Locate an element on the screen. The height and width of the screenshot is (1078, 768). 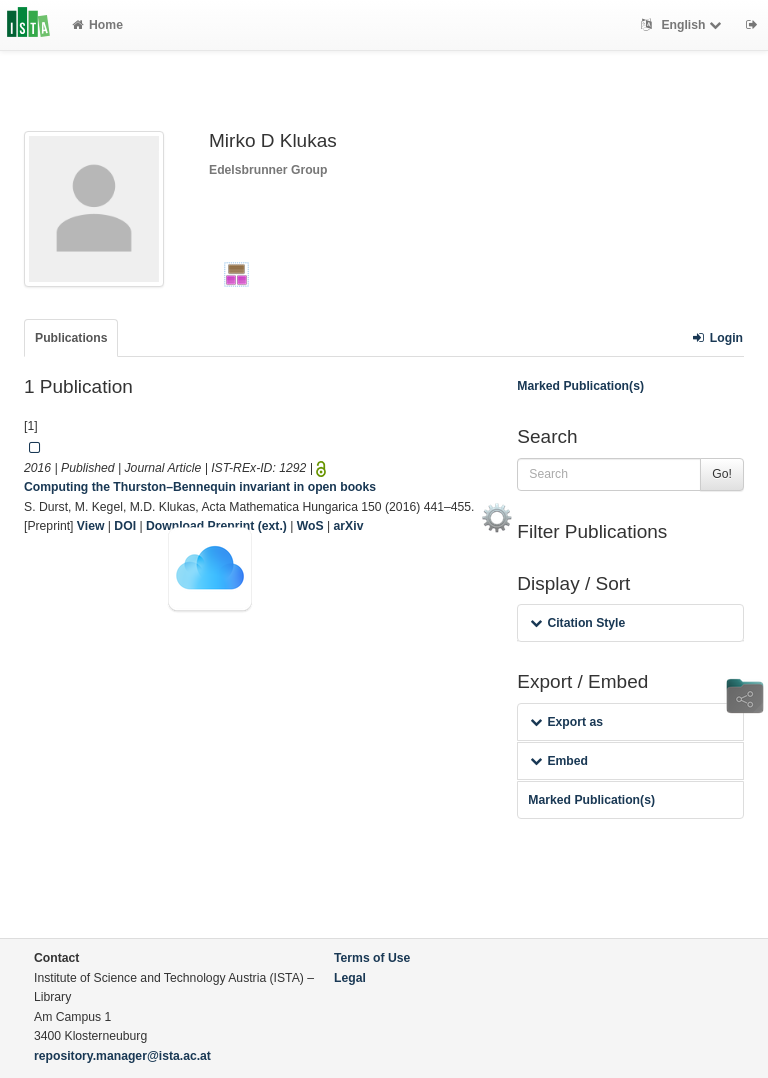
select all items in the current view is located at coordinates (236, 274).